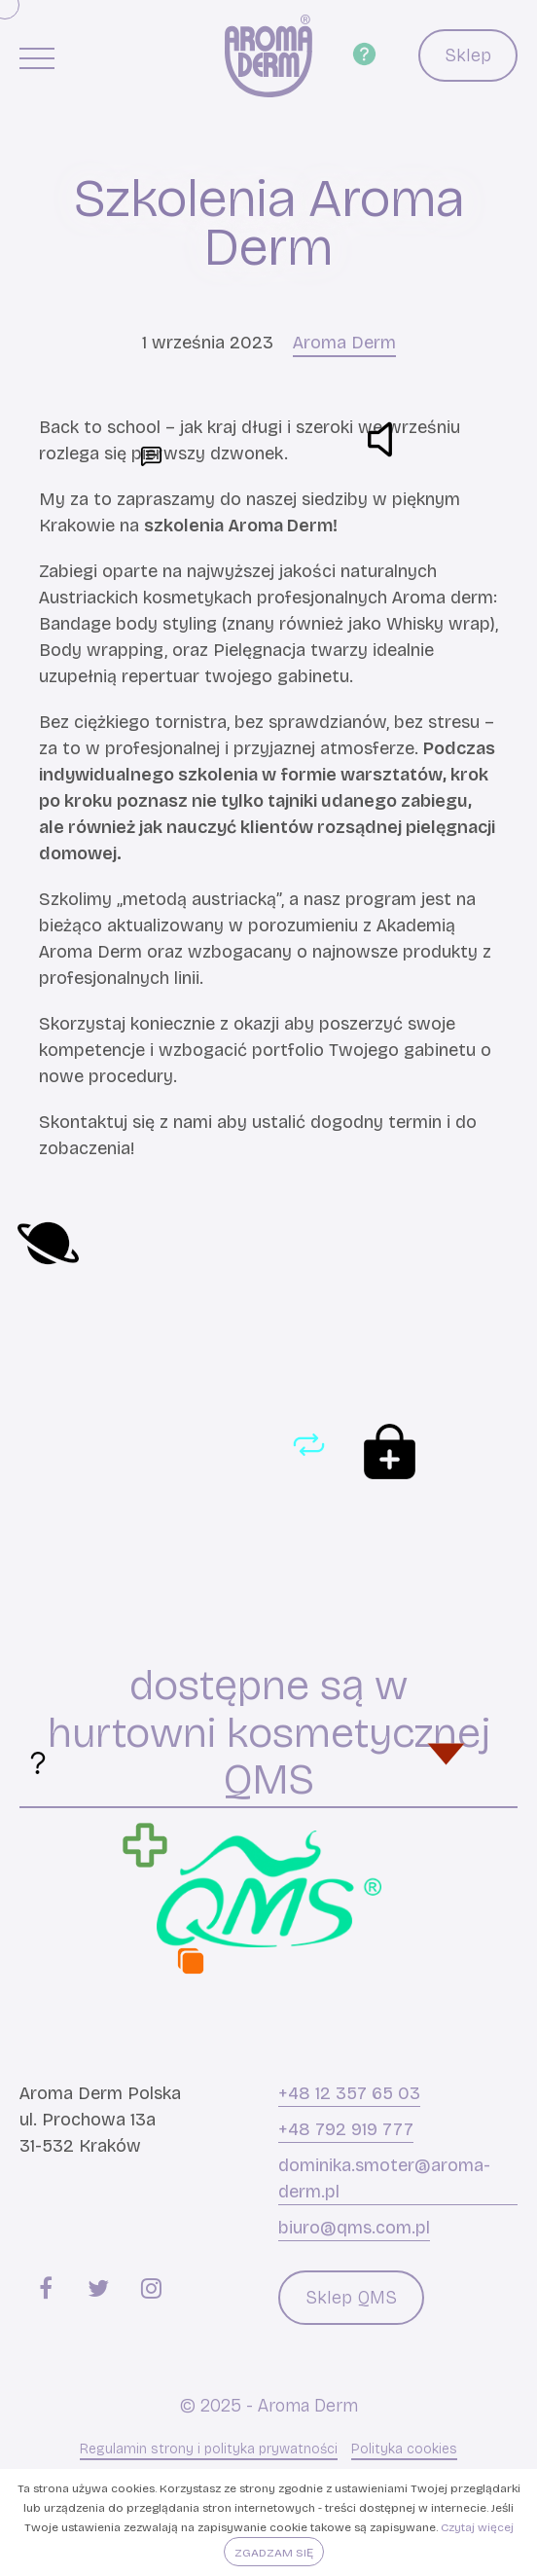 This screenshot has height=2576, width=537. What do you see at coordinates (379, 439) in the screenshot?
I see `mute audio or sound` at bounding box center [379, 439].